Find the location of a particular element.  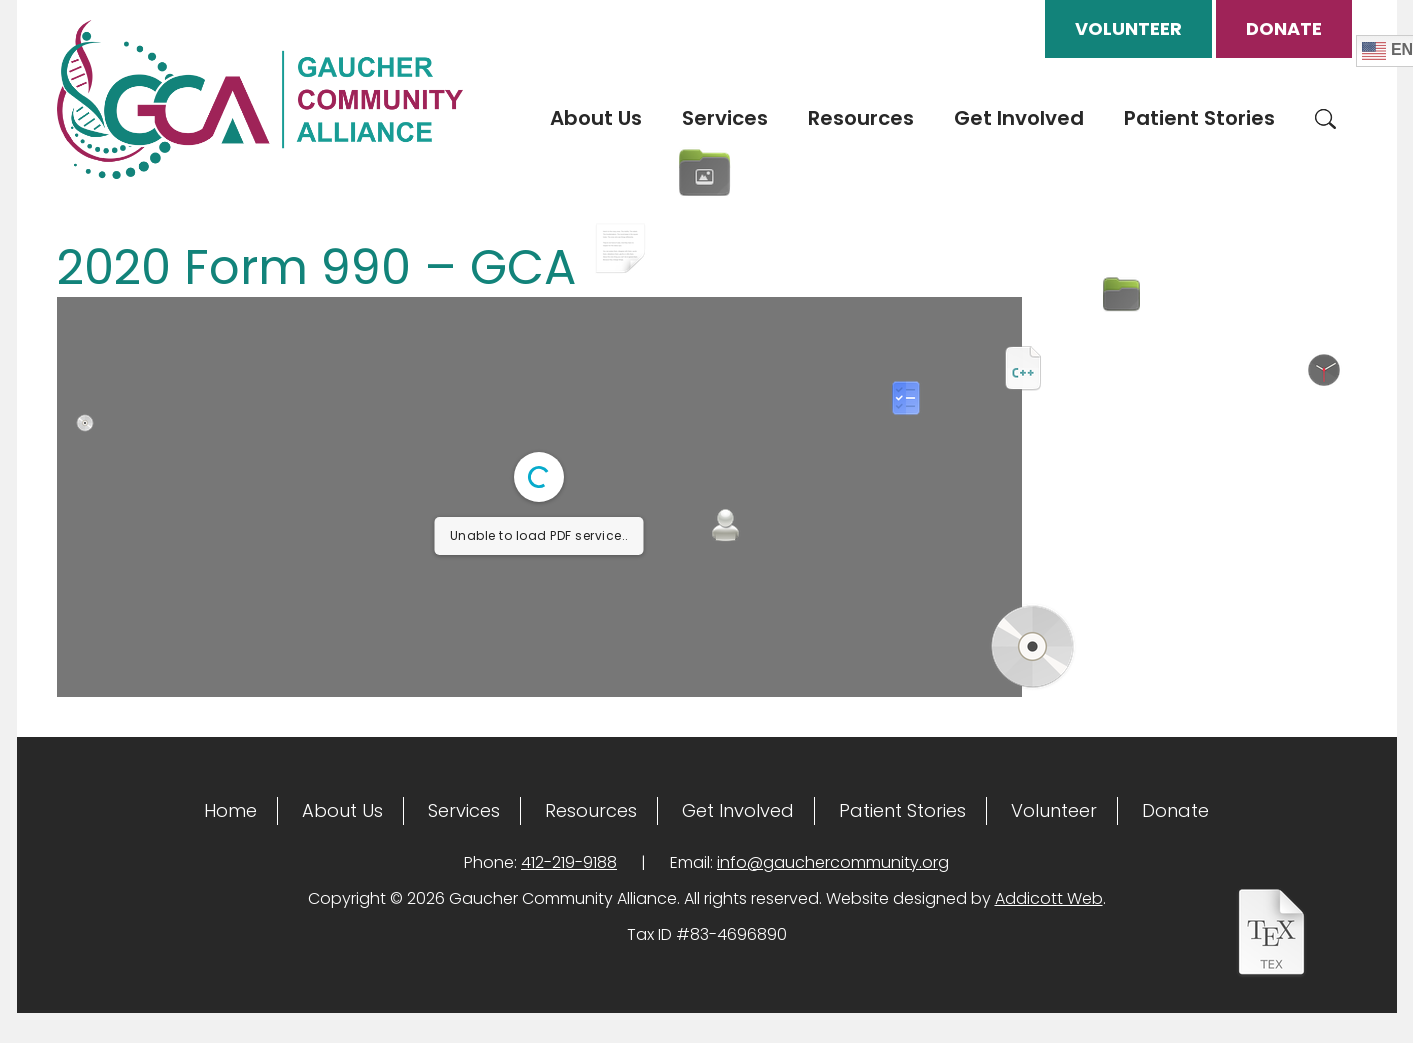

access CD/DVD drive or disc contents is located at coordinates (1032, 646).